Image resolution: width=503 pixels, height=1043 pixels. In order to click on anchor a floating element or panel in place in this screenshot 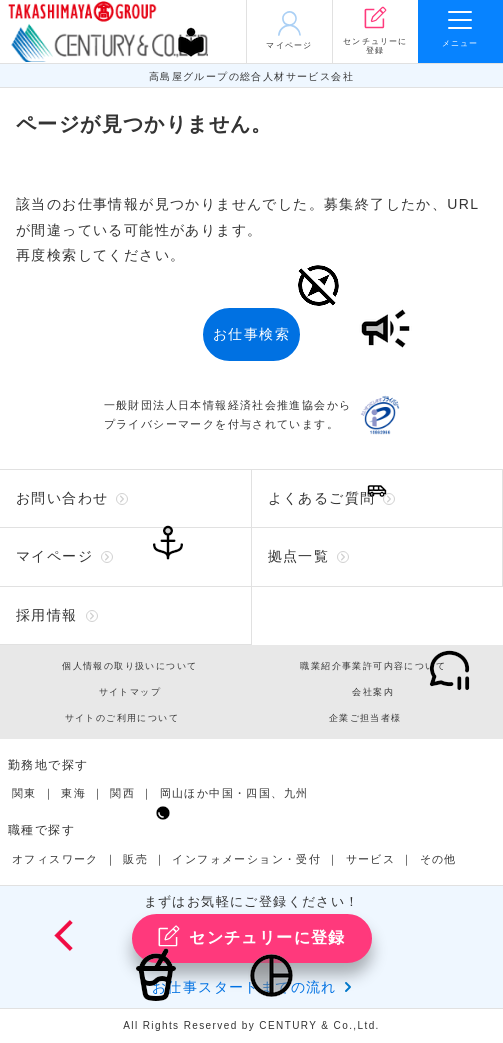, I will do `click(168, 542)`.